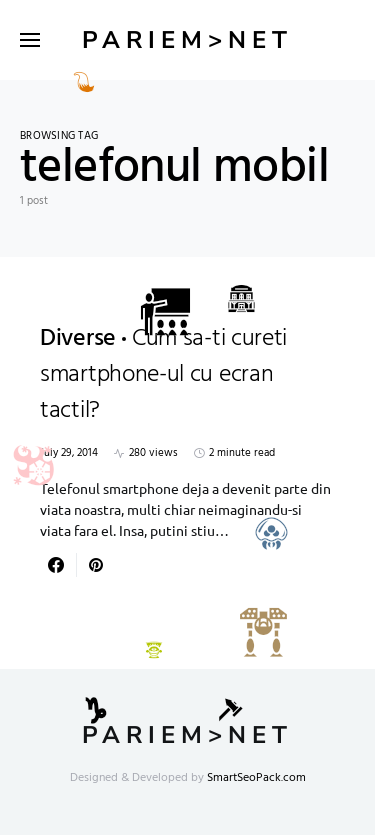 This screenshot has width=375, height=835. What do you see at coordinates (271, 533) in the screenshot?
I see `metroid creature icon from the nintendo game series` at bounding box center [271, 533].